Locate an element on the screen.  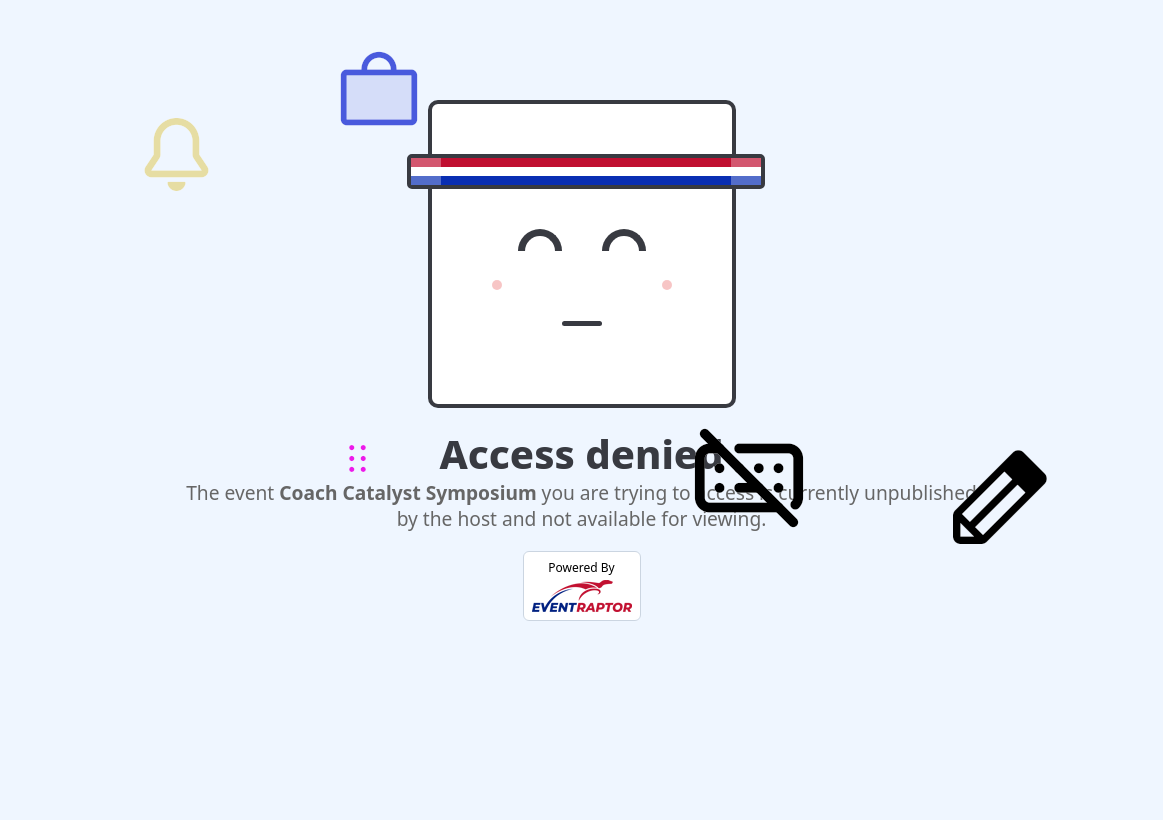
edit content or text is located at coordinates (998, 499).